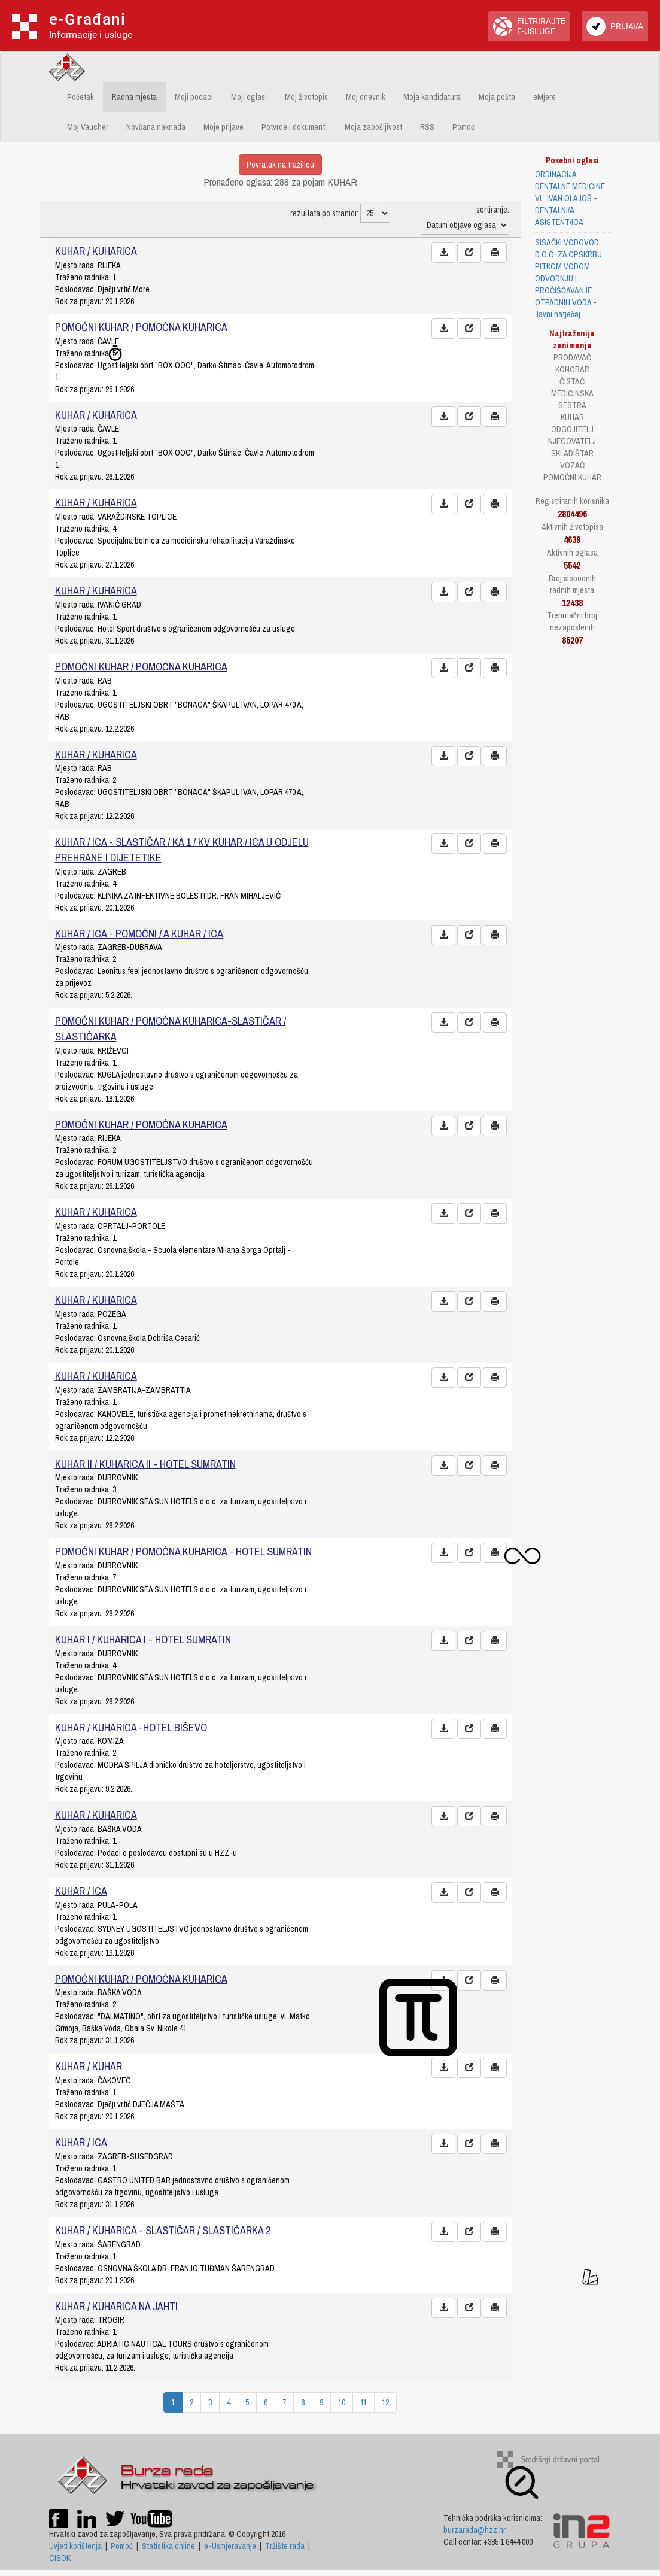  I want to click on access mathematical constants or formulas, so click(418, 2017).